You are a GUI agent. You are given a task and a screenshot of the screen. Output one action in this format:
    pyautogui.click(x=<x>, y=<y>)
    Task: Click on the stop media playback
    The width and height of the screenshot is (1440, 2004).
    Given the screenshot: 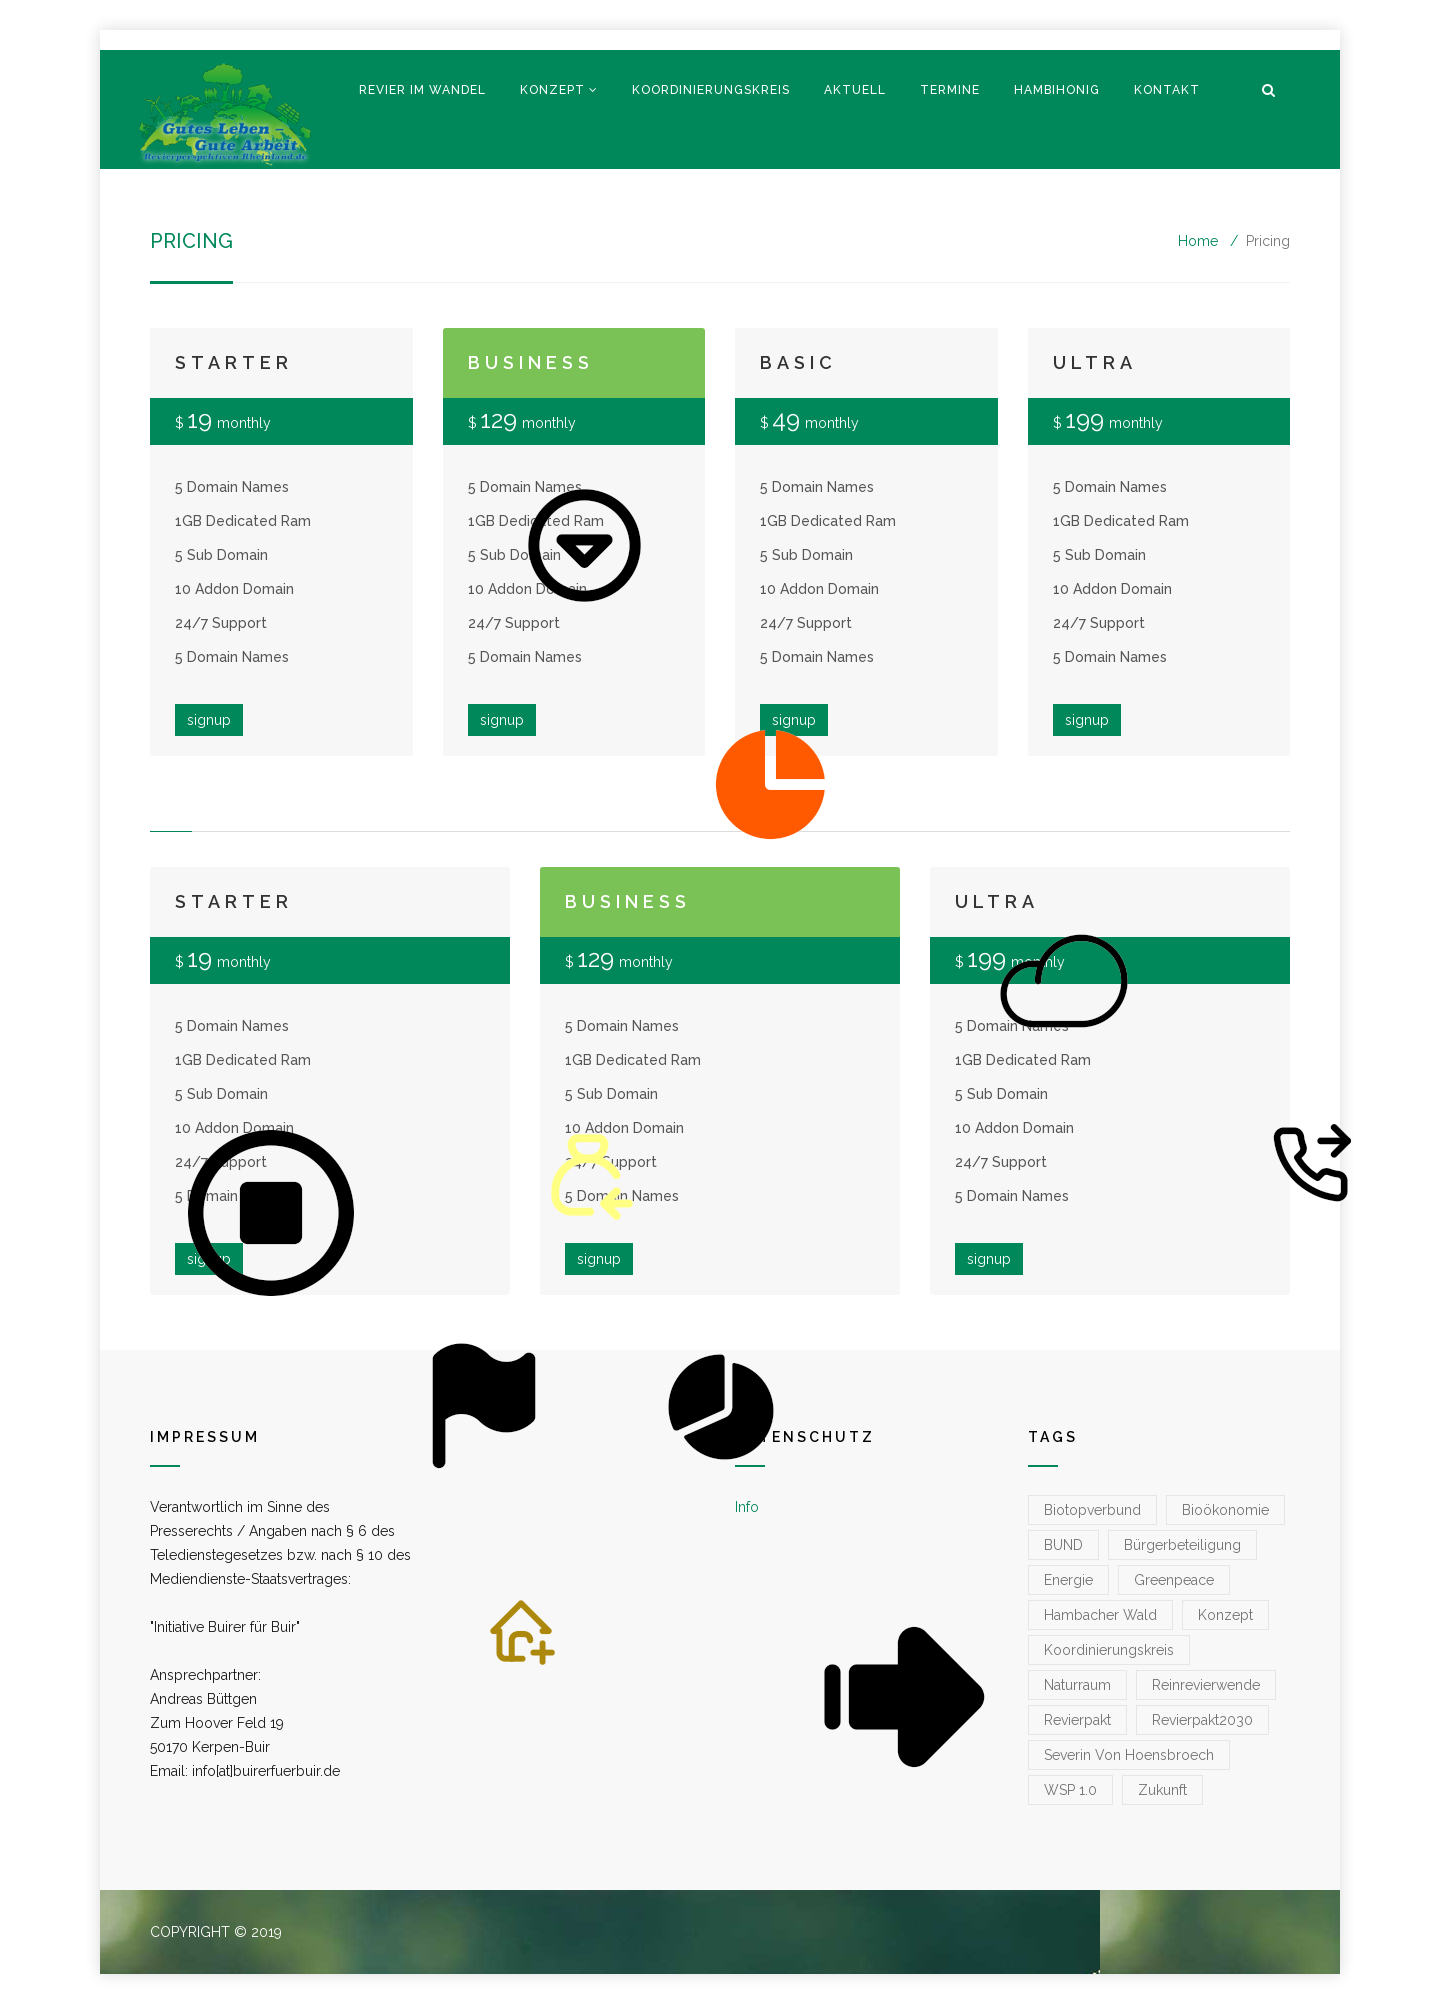 What is the action you would take?
    pyautogui.click(x=271, y=1213)
    